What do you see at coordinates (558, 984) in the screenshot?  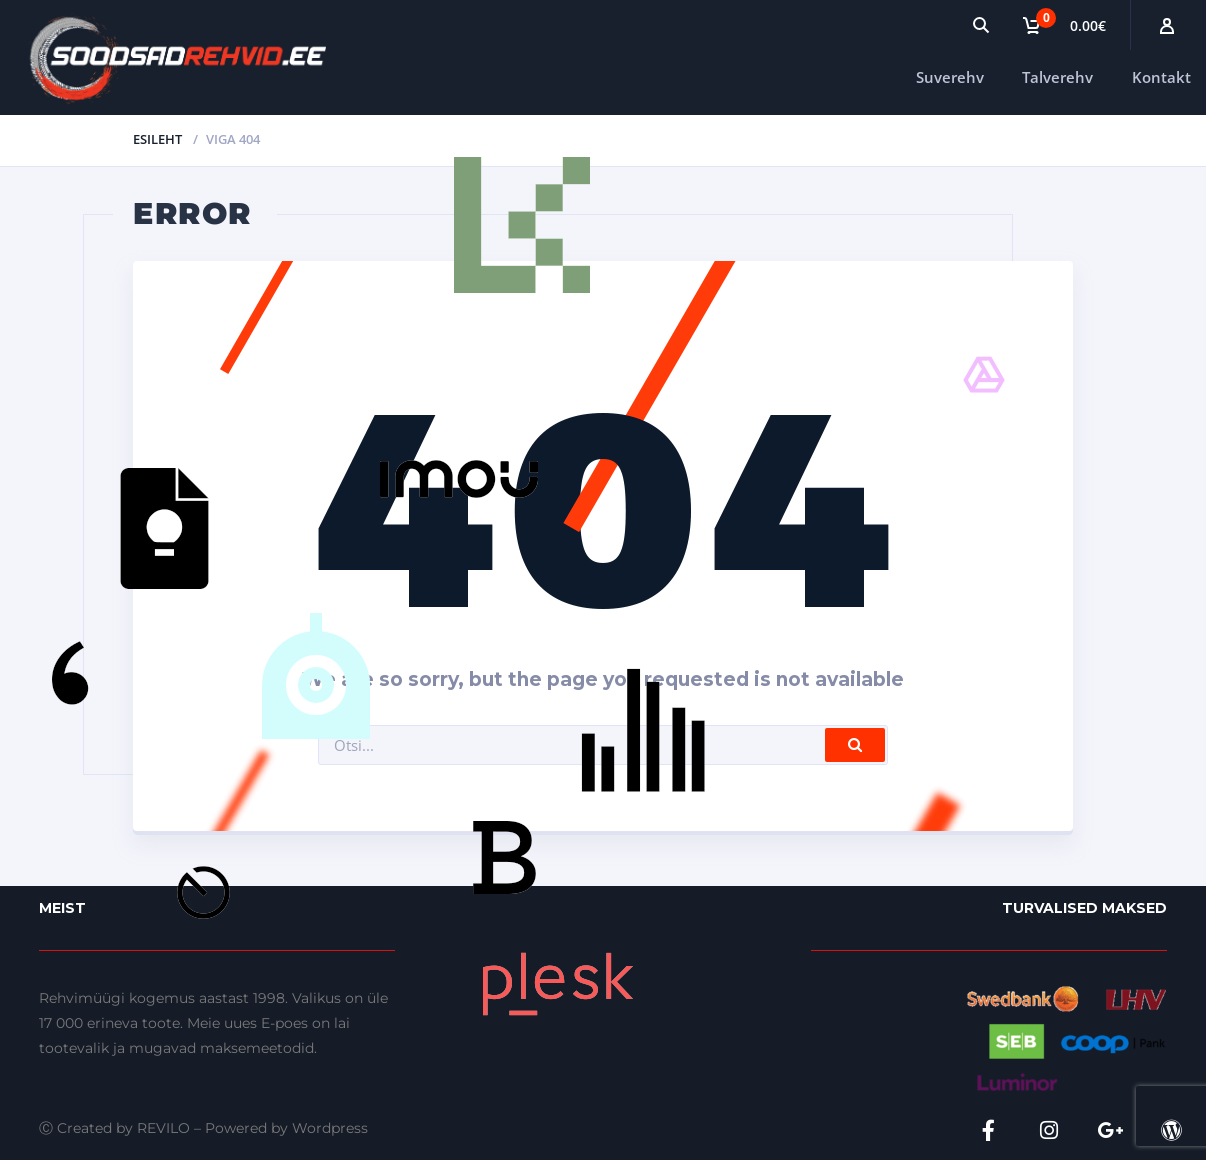 I see `plesk web hosting control panel logo` at bounding box center [558, 984].